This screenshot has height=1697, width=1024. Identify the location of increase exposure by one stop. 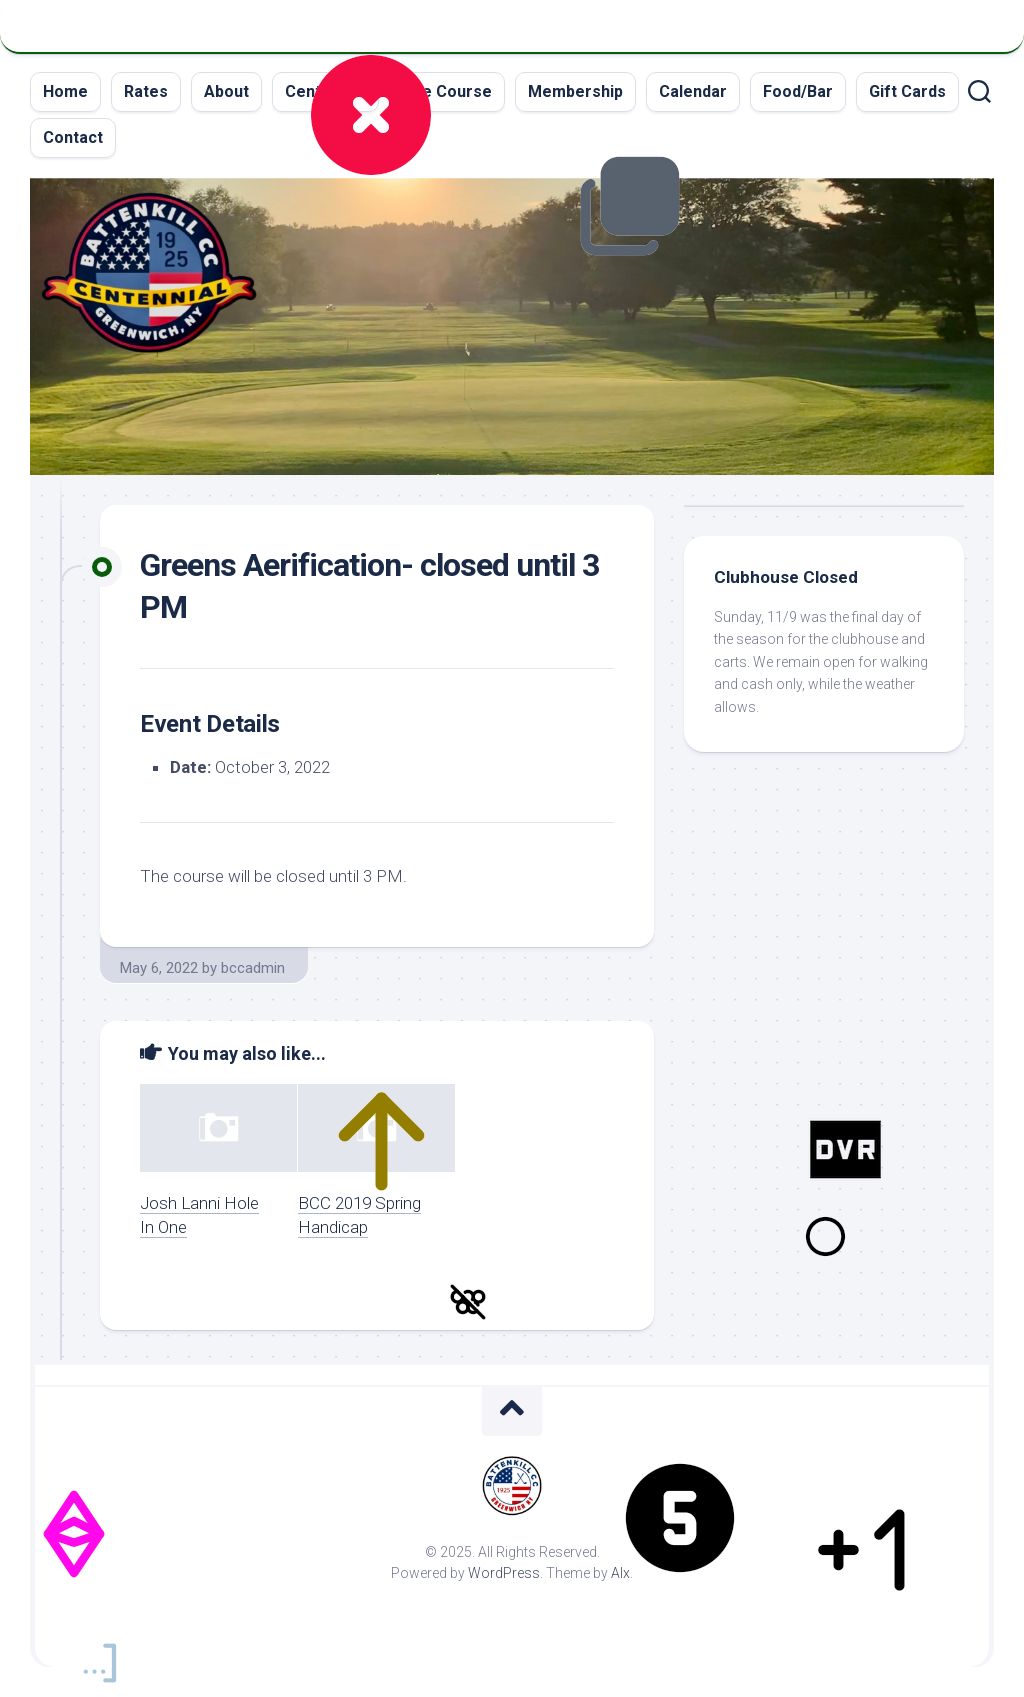
(869, 1550).